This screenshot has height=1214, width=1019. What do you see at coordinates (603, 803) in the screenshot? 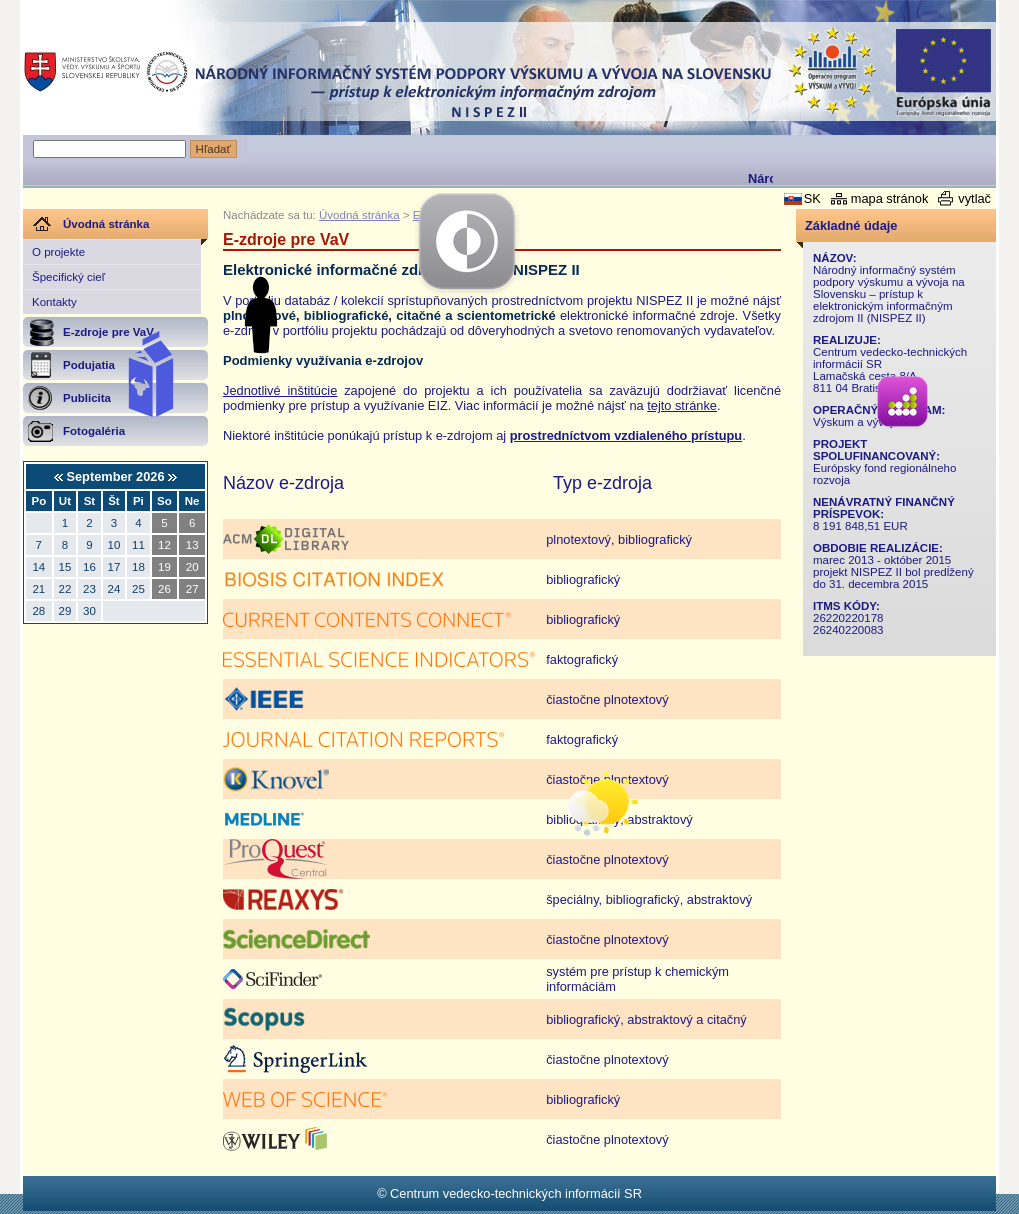
I see `indicates scattered snow showers during daytime` at bounding box center [603, 803].